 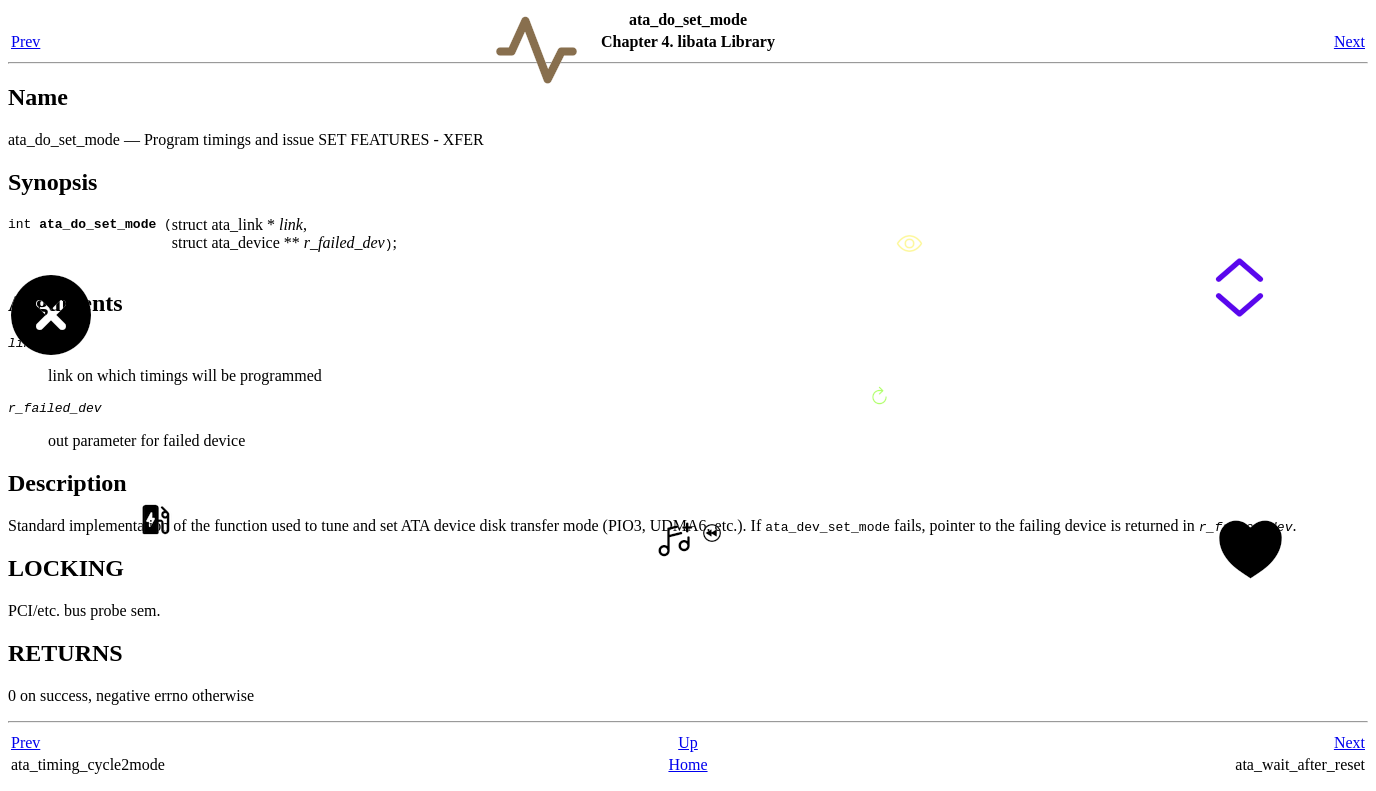 What do you see at coordinates (155, 519) in the screenshot?
I see `find nearby electric vehicle charging stations` at bounding box center [155, 519].